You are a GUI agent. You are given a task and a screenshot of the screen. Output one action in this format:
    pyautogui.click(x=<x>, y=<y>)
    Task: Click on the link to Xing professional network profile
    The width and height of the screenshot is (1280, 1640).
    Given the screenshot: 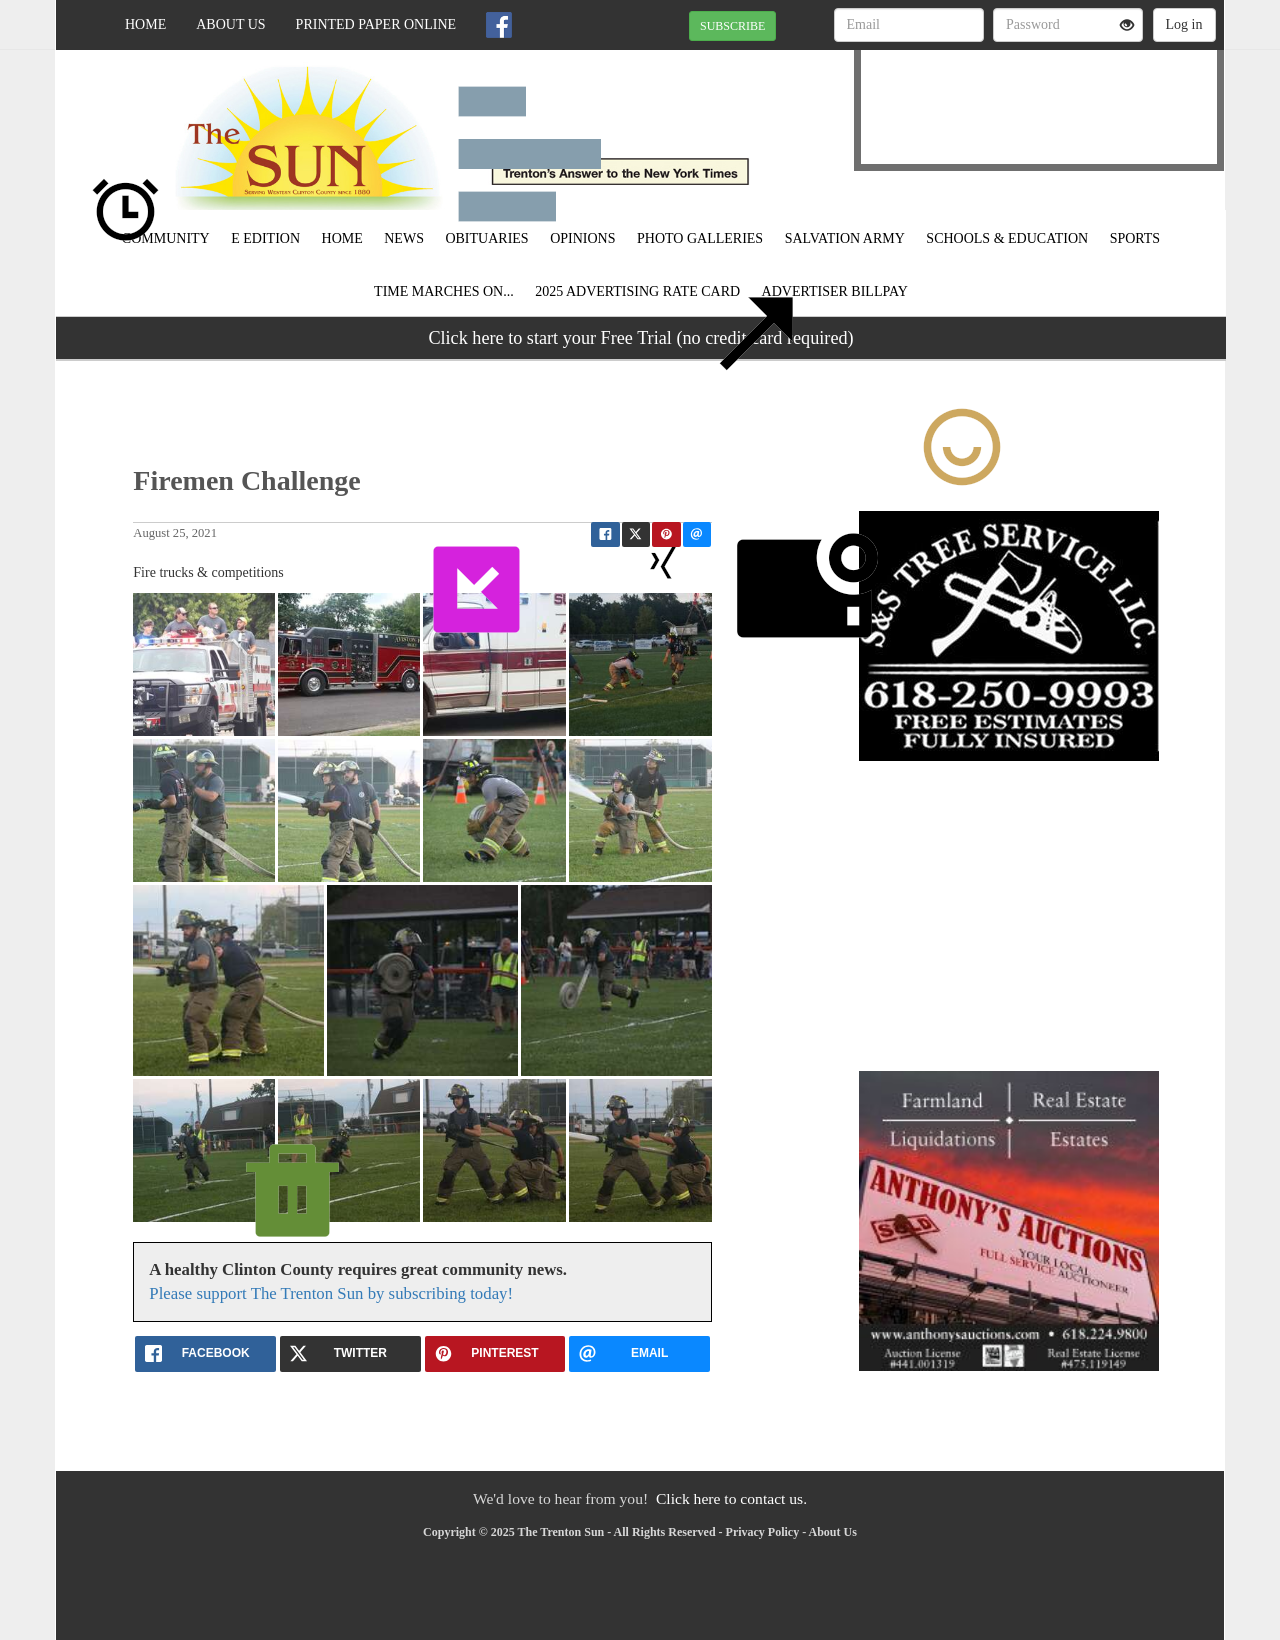 What is the action you would take?
    pyautogui.click(x=661, y=561)
    